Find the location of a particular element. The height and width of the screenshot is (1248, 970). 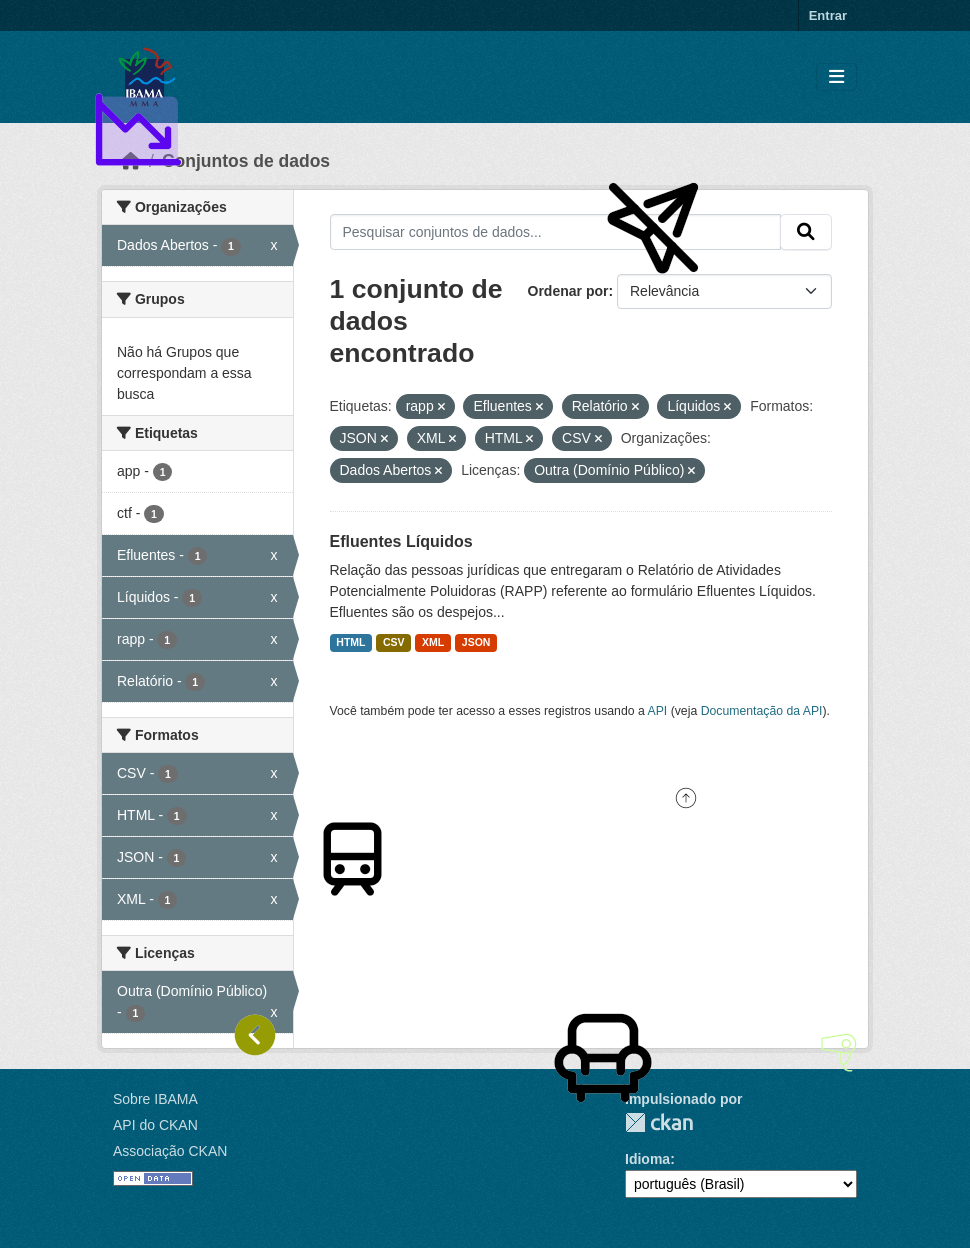

view train schedules or rail services is located at coordinates (352, 856).